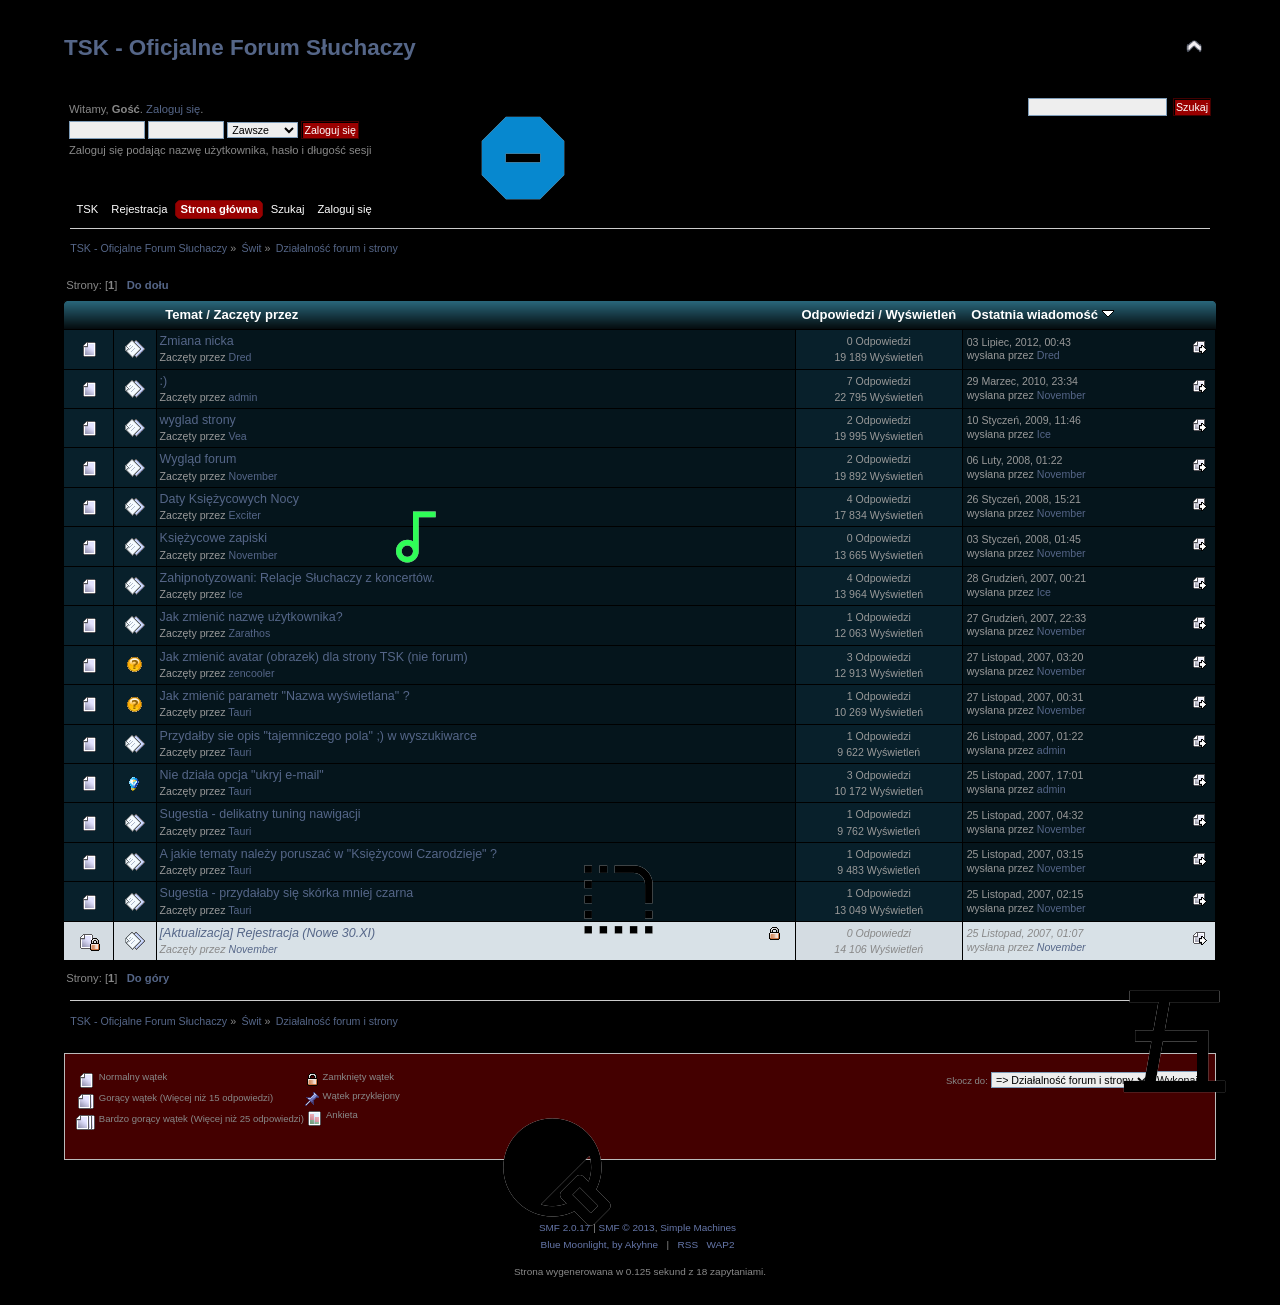 The height and width of the screenshot is (1305, 1280). Describe the element at coordinates (413, 537) in the screenshot. I see `access music library or audio files` at that location.